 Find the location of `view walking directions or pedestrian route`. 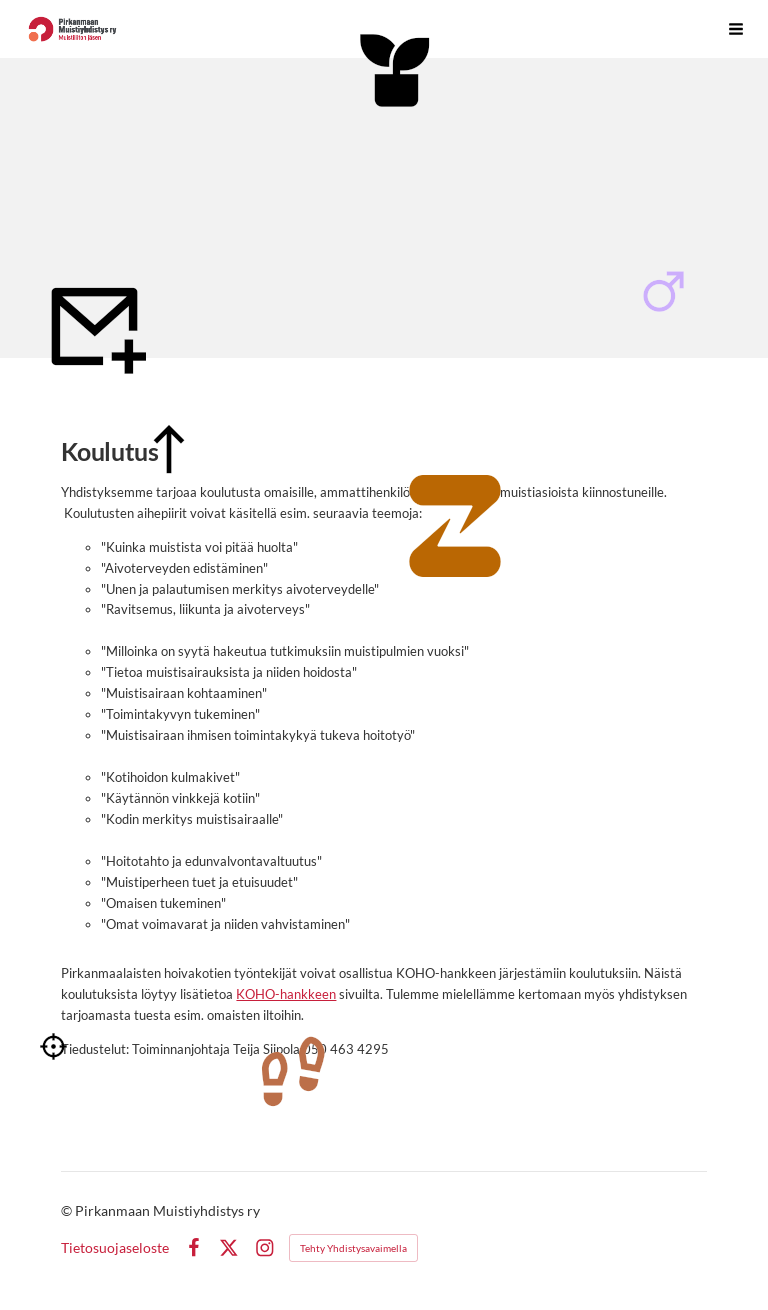

view walking directions or pedestrian route is located at coordinates (291, 1072).